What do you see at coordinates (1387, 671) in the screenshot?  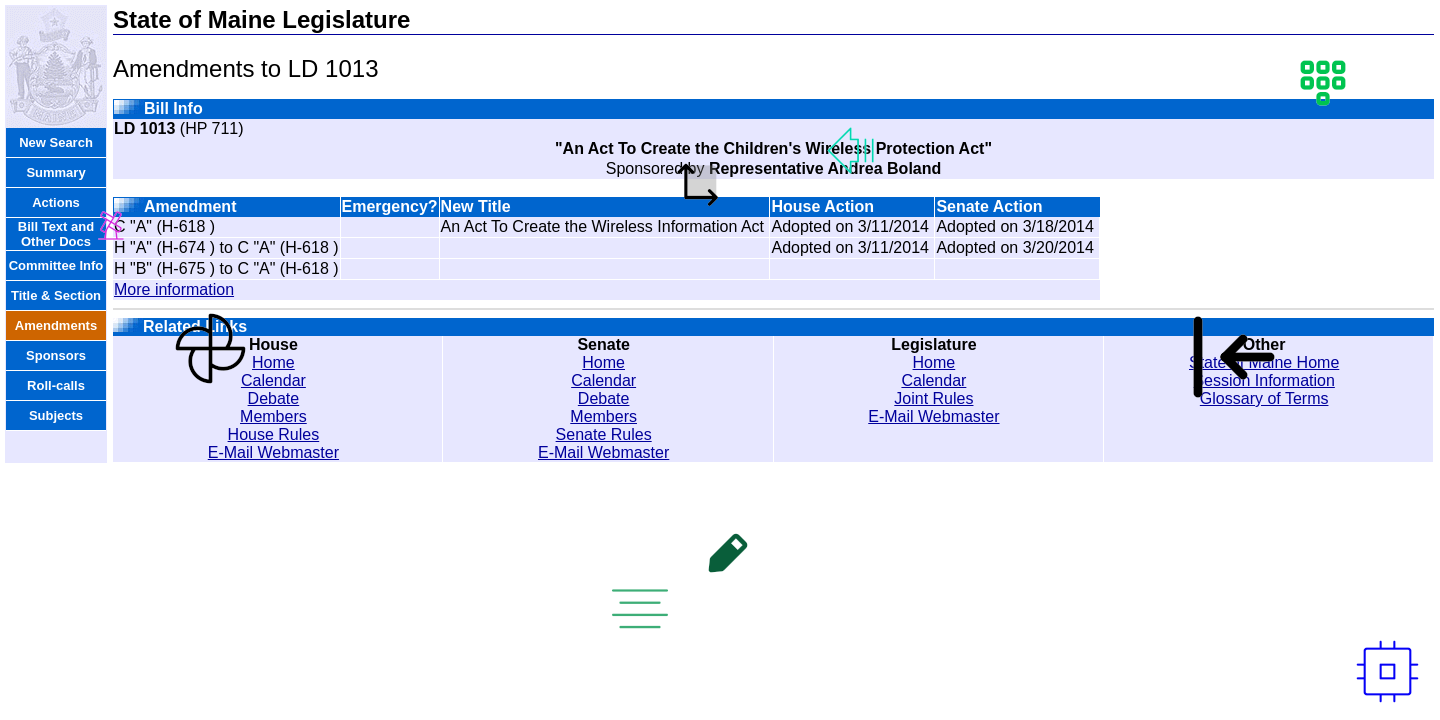 I see `view CPU or processor information` at bounding box center [1387, 671].